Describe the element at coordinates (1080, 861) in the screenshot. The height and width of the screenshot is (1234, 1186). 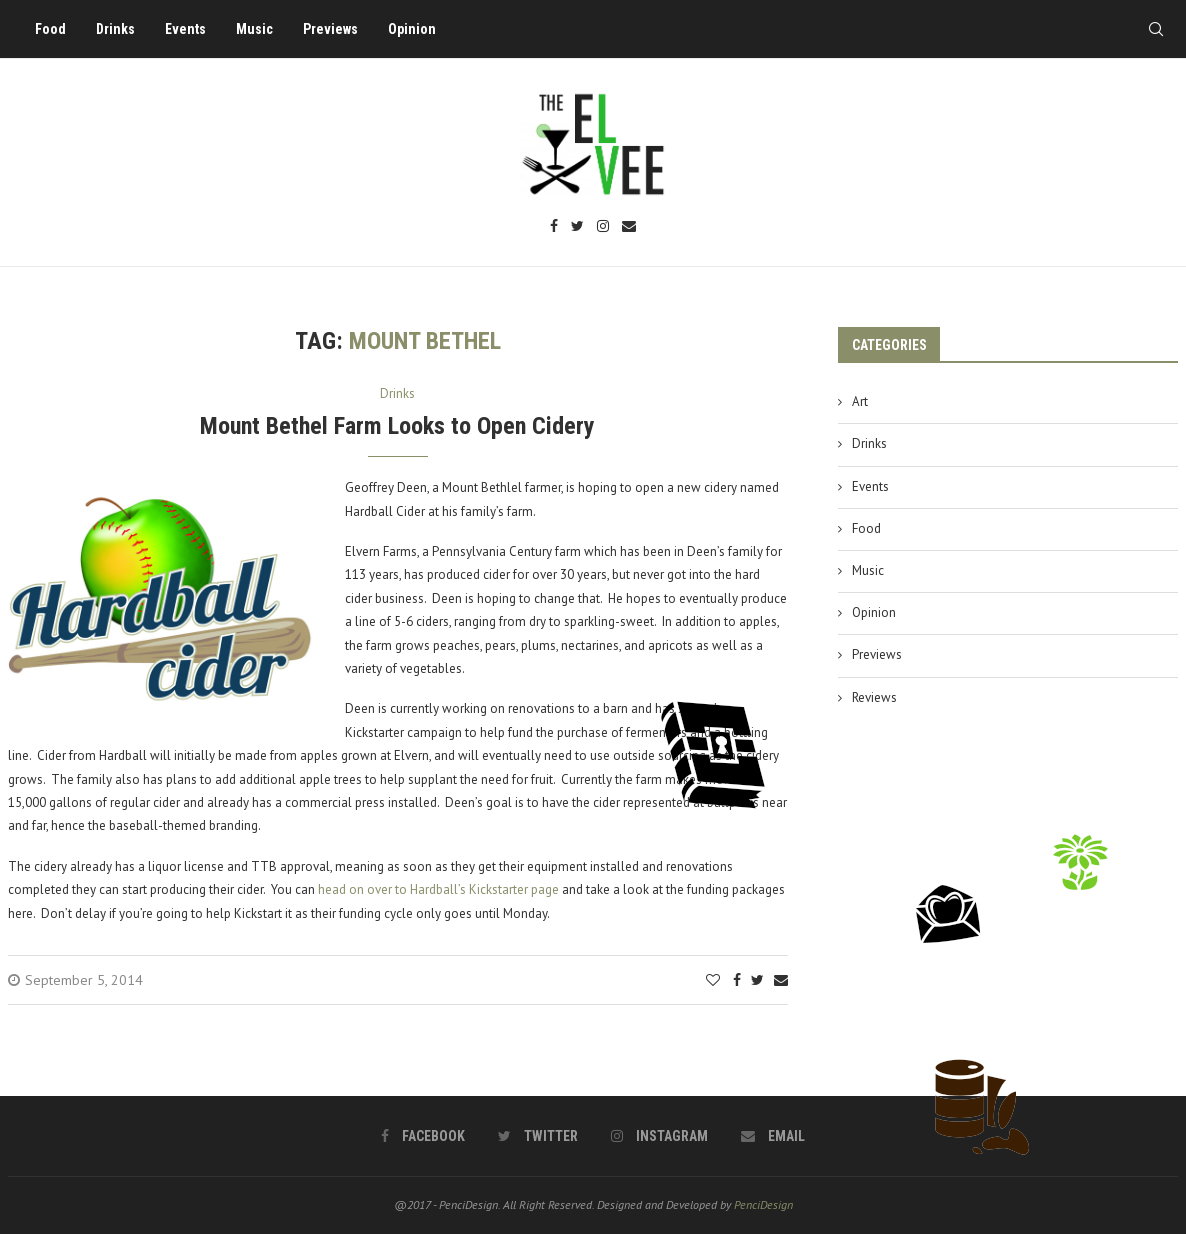
I see `decorative flower icon for nature or garden-themed content` at that location.